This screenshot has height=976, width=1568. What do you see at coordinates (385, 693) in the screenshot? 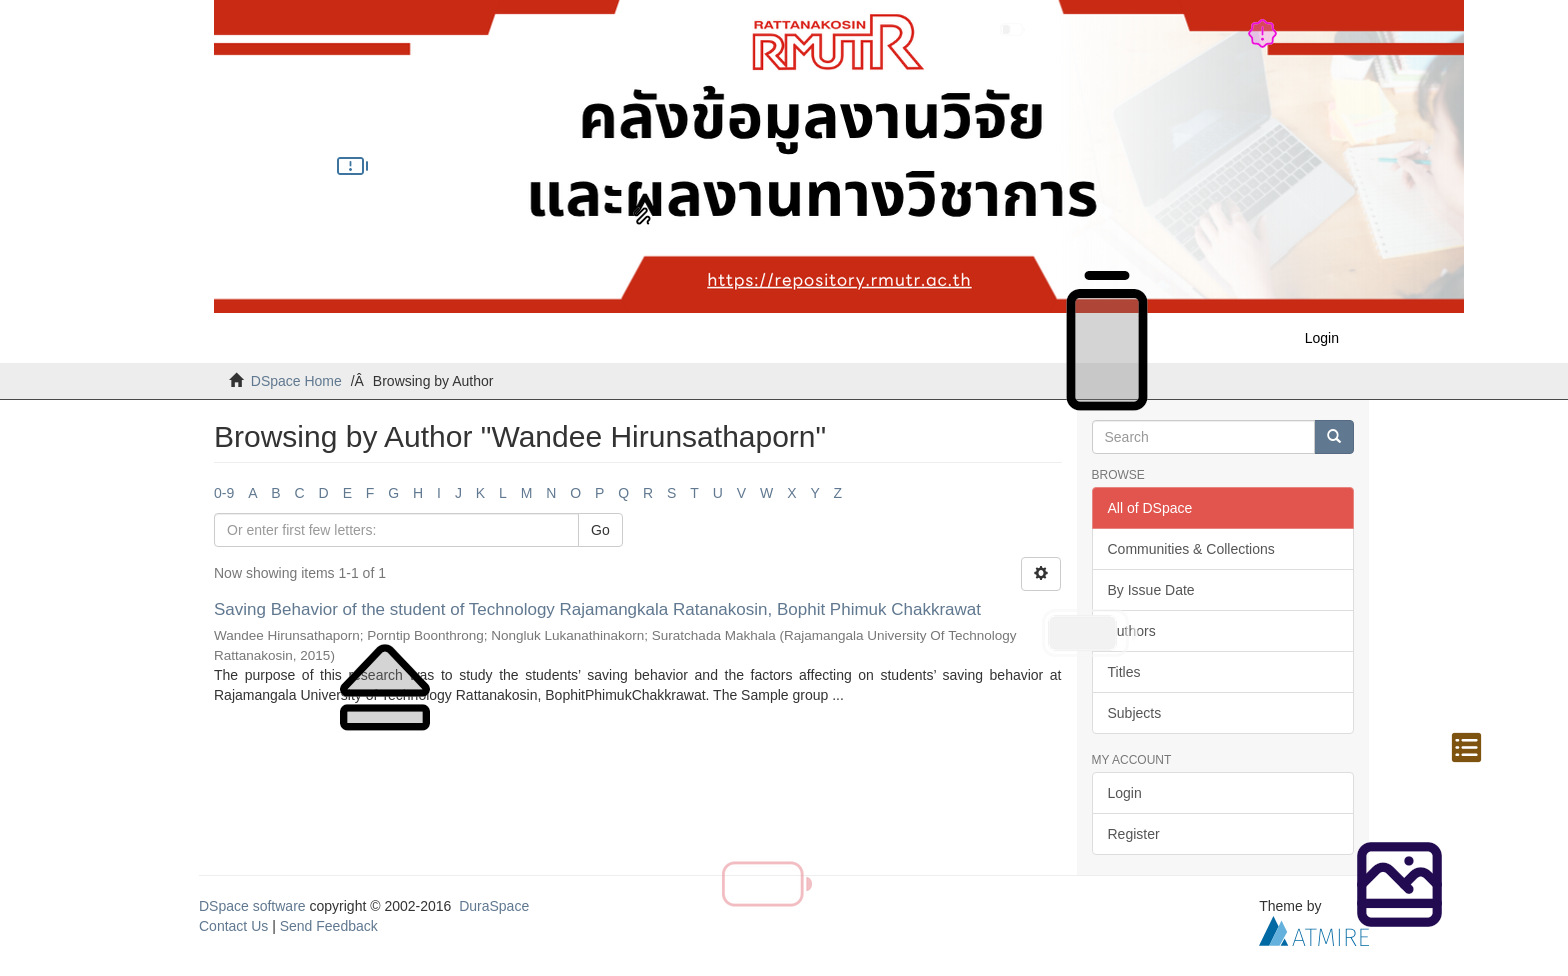
I see `eject media or disc` at bounding box center [385, 693].